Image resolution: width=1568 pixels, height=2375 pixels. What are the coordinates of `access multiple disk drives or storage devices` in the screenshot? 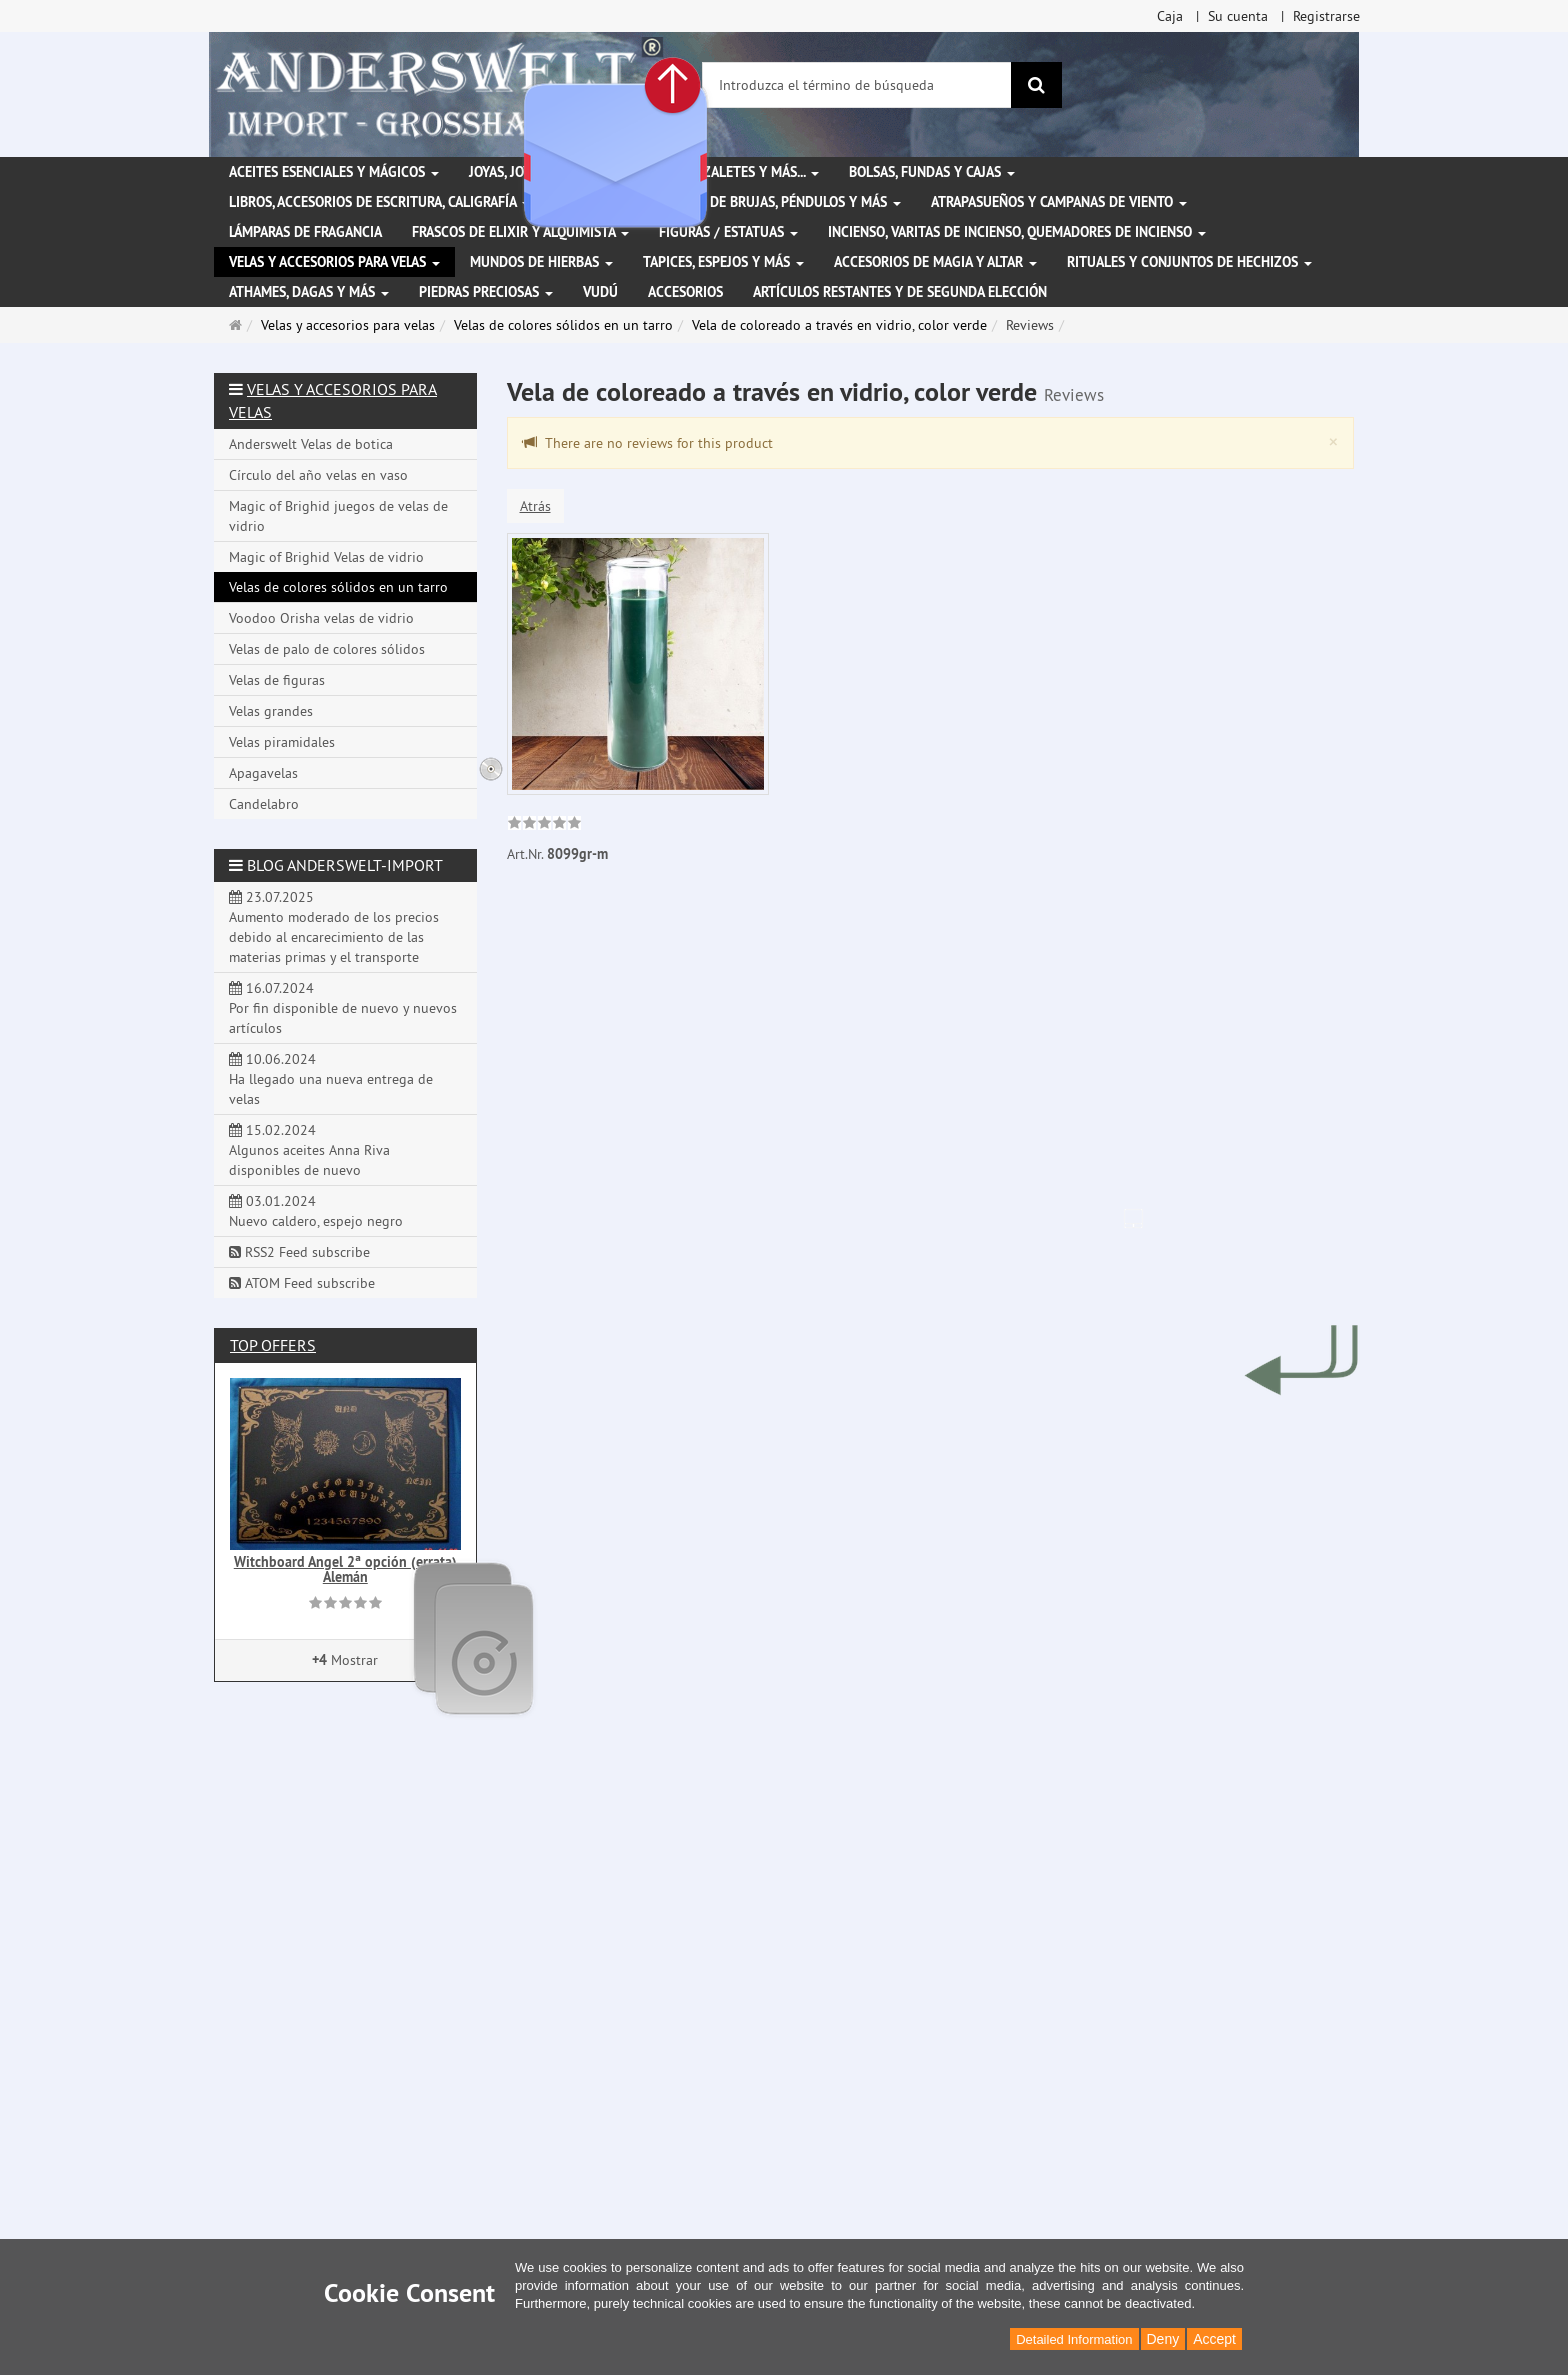 It's located at (473, 1638).